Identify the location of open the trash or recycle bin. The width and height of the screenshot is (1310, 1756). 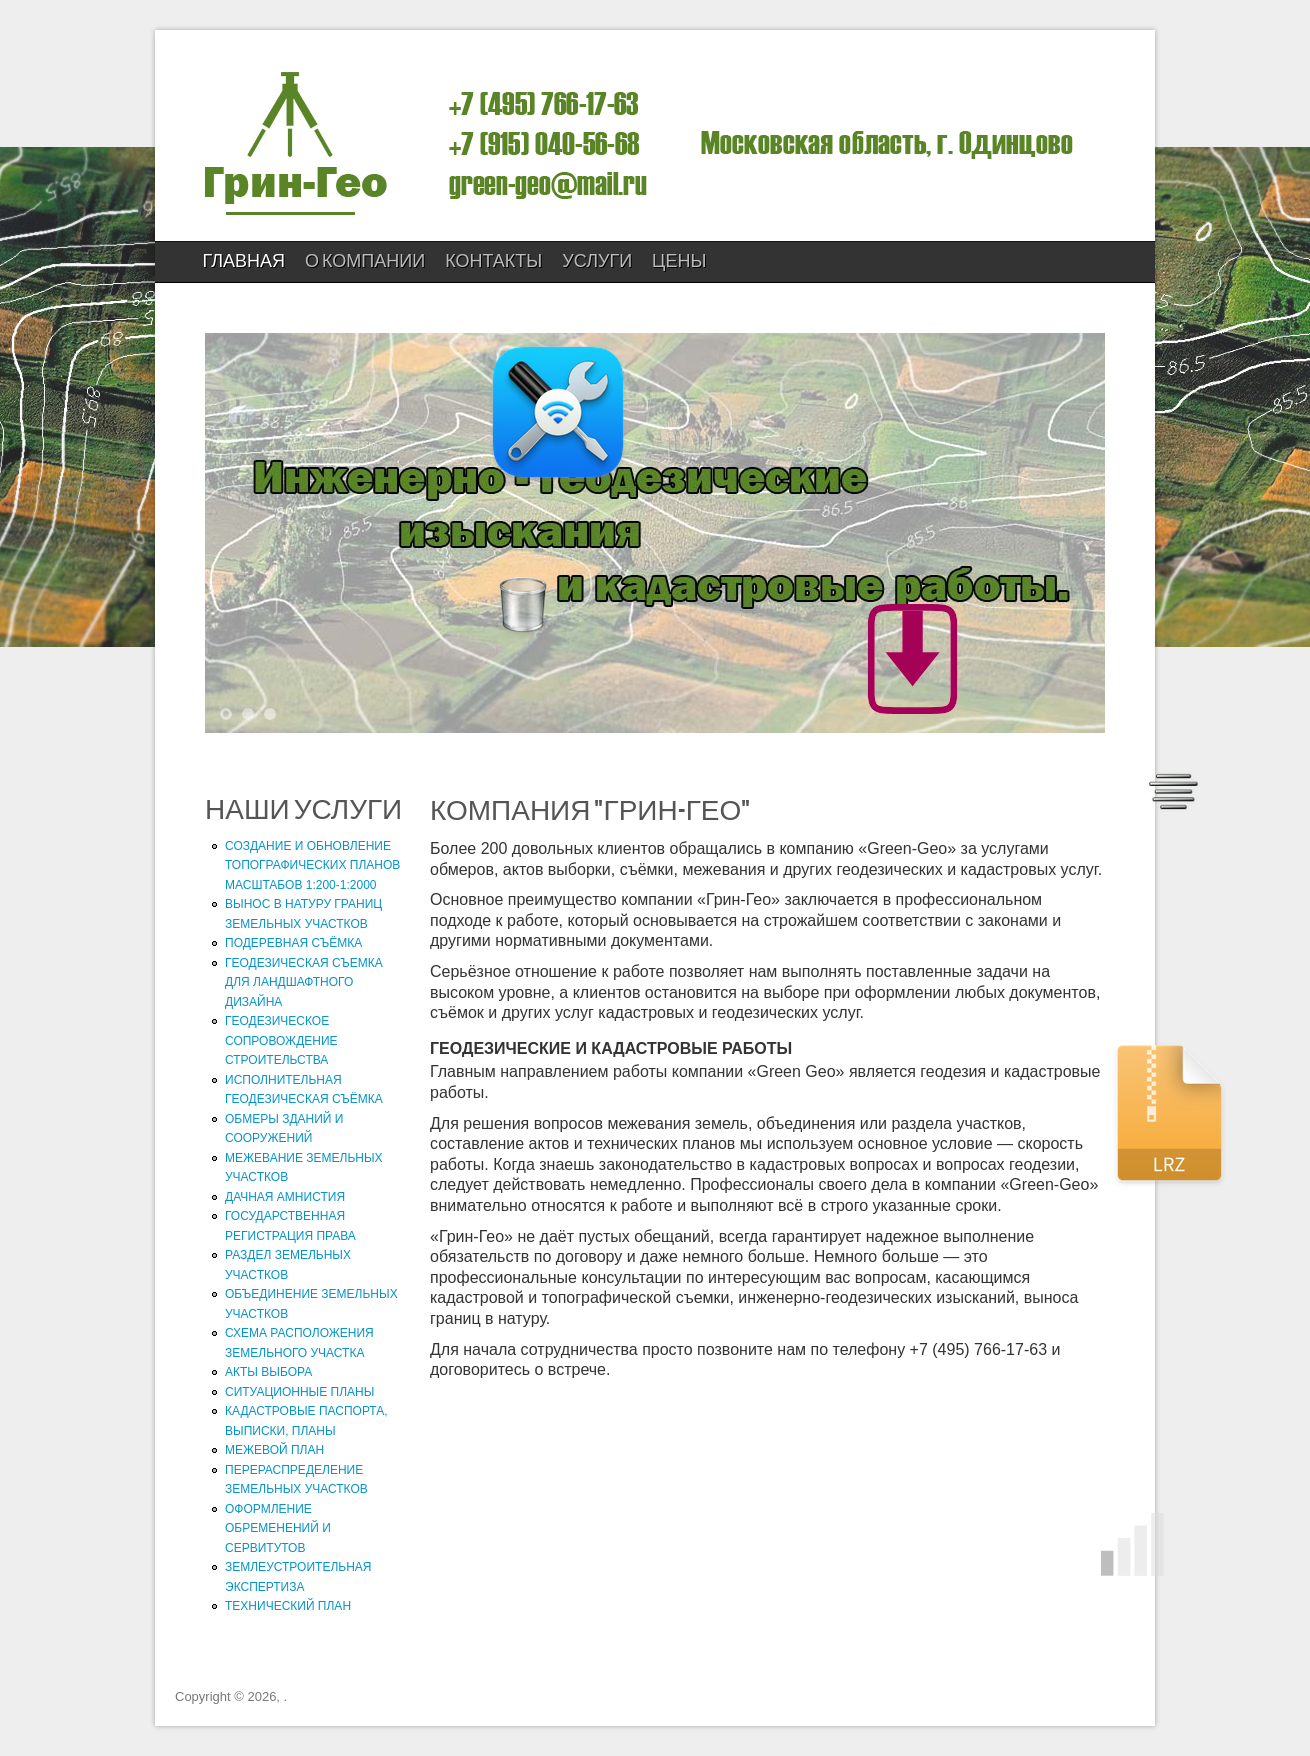
(522, 602).